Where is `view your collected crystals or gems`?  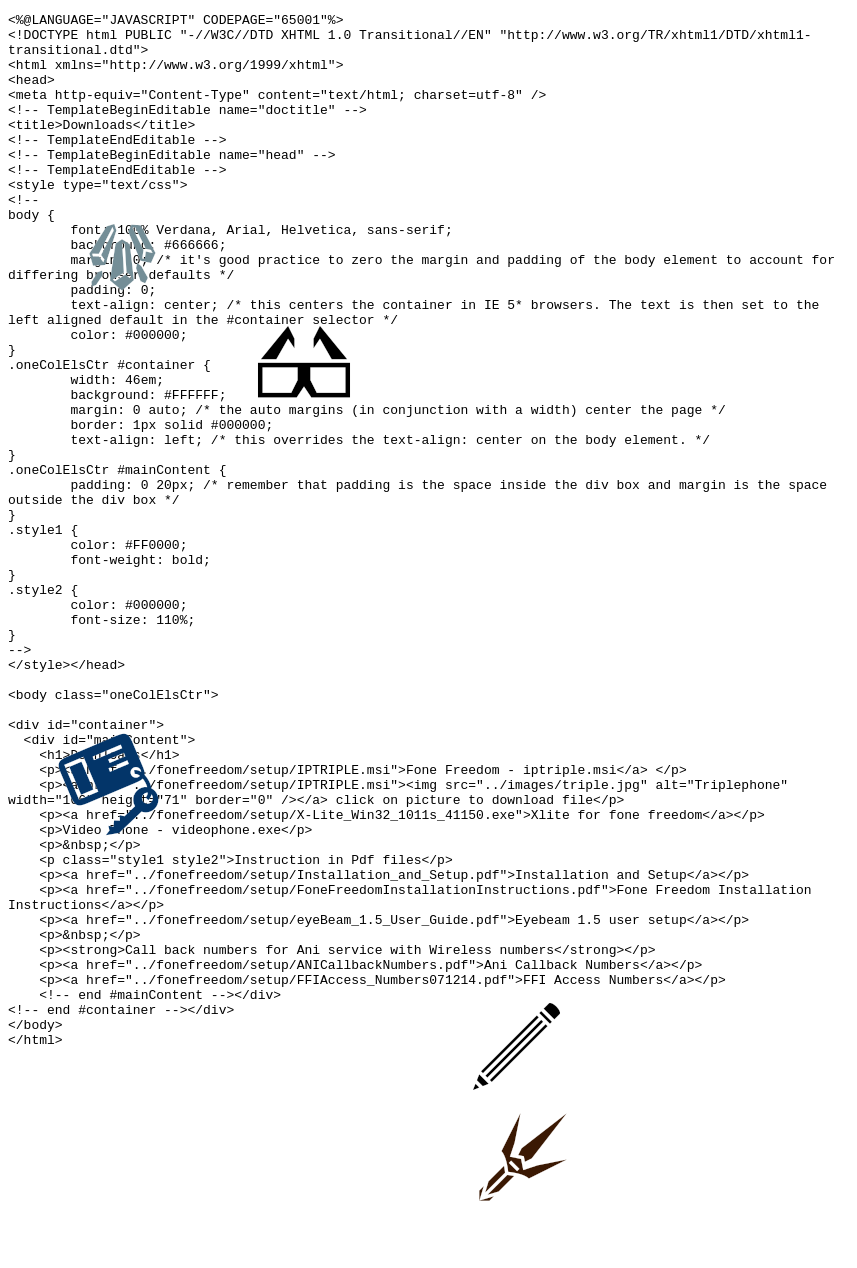 view your collected crystals or gems is located at coordinates (122, 257).